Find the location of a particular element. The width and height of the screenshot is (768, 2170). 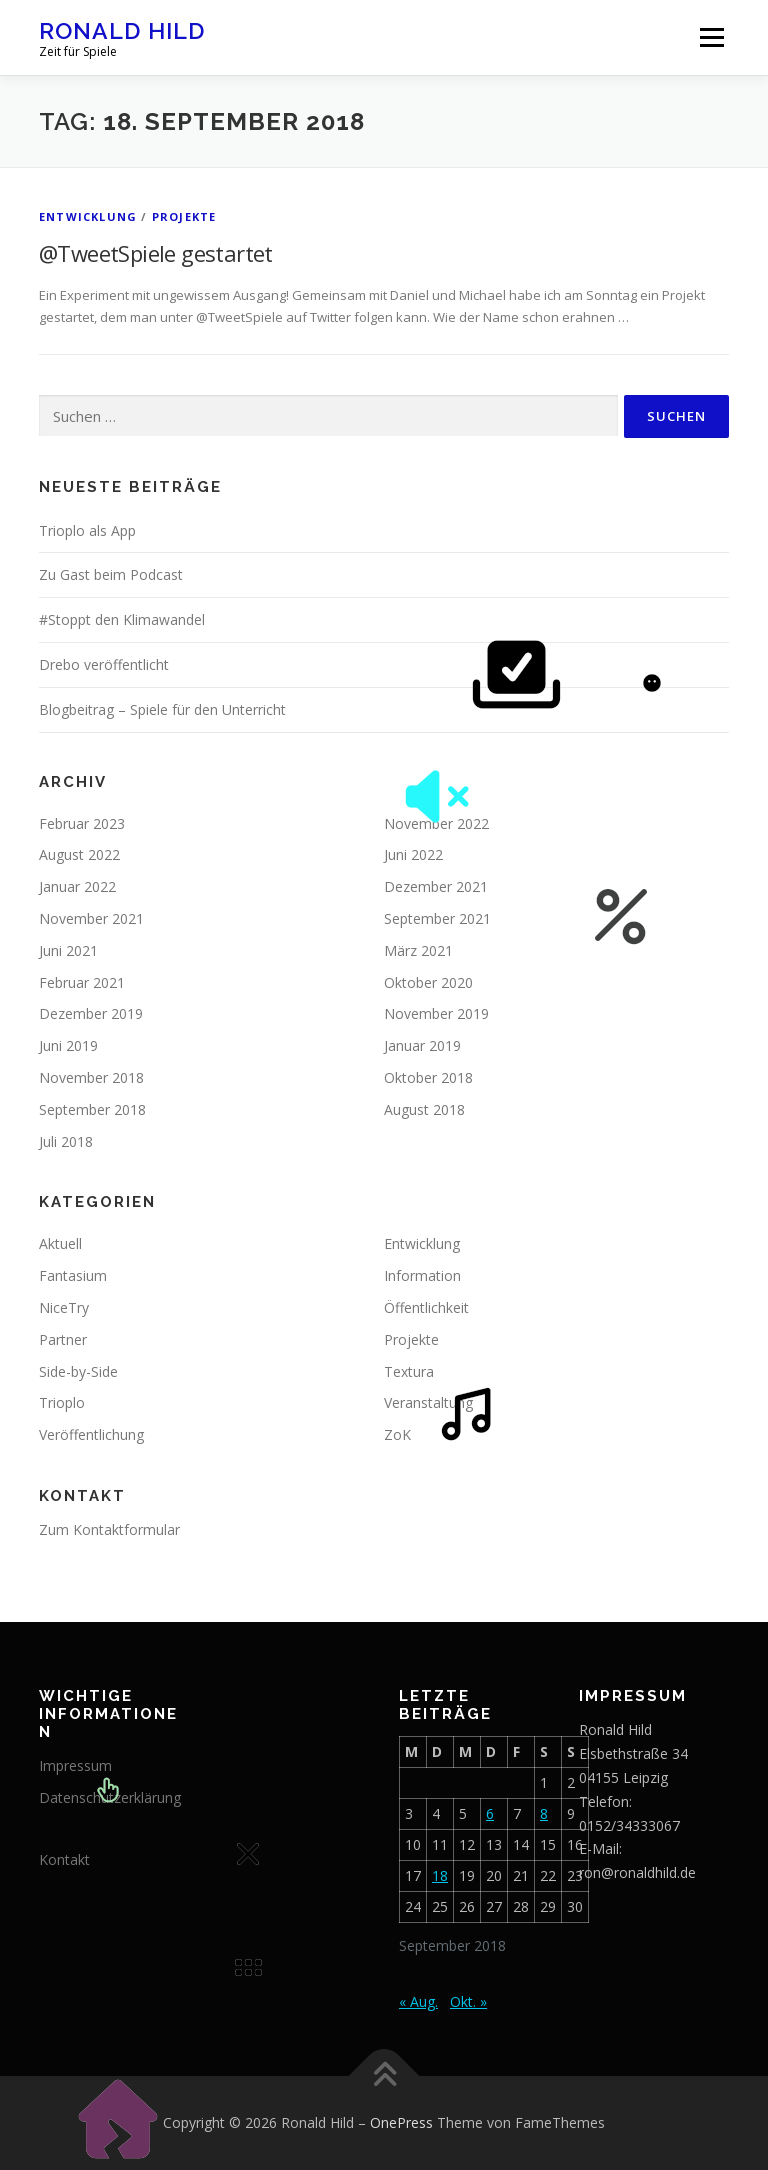

drag to reorder or rearrange items is located at coordinates (248, 1967).